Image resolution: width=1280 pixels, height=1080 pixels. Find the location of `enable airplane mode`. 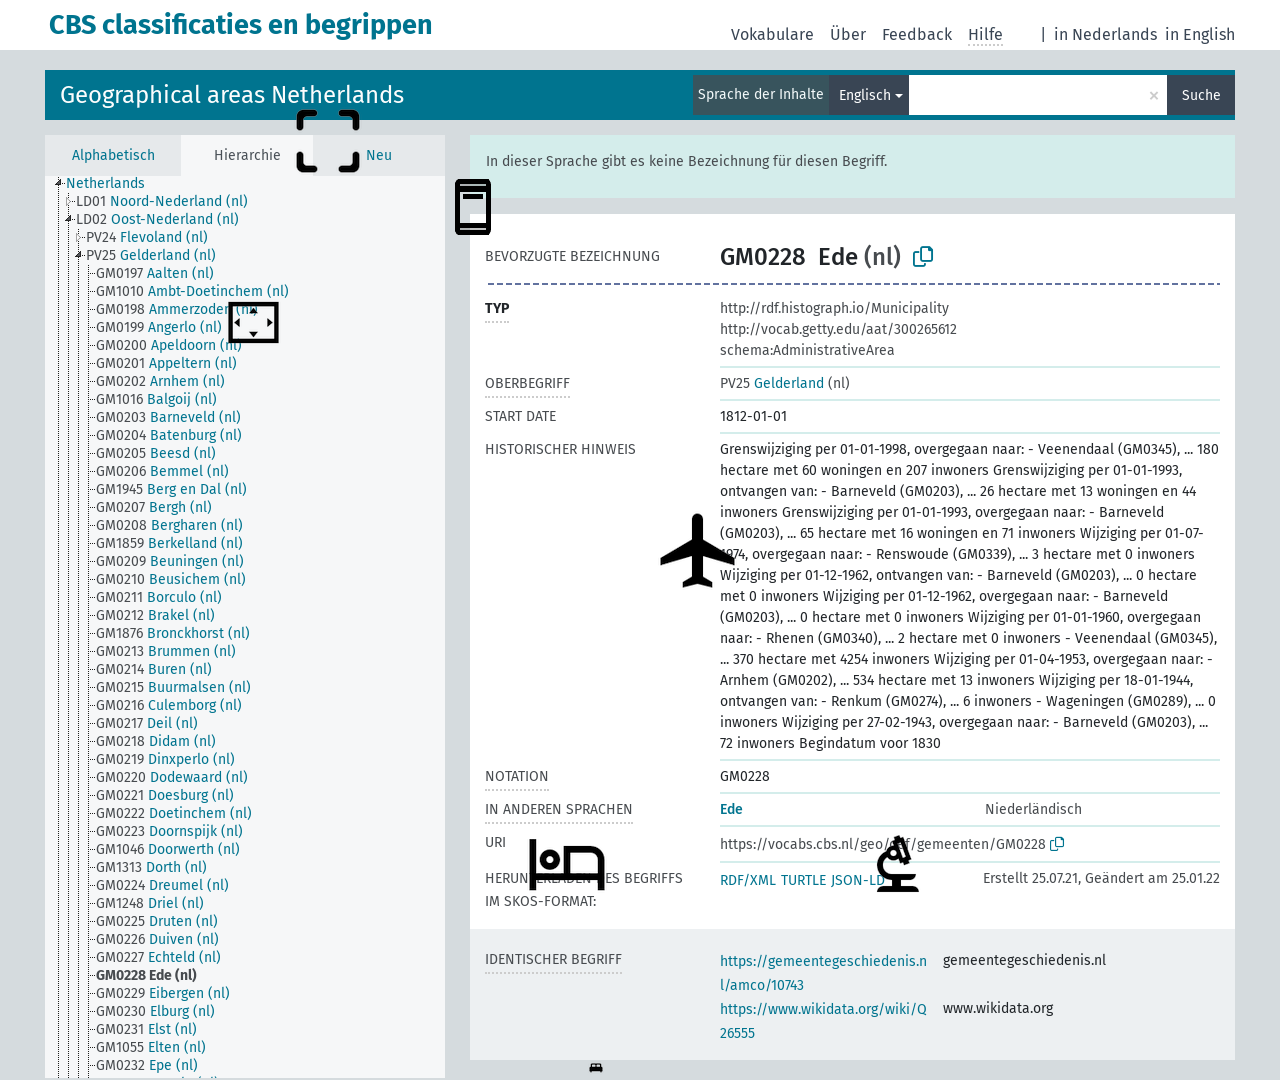

enable airplane mode is located at coordinates (697, 550).